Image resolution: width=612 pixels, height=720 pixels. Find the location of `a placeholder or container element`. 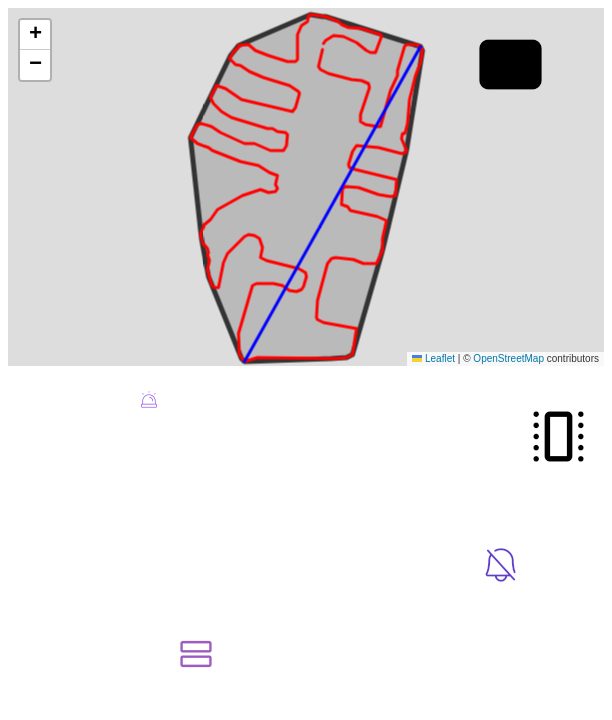

a placeholder or container element is located at coordinates (510, 64).